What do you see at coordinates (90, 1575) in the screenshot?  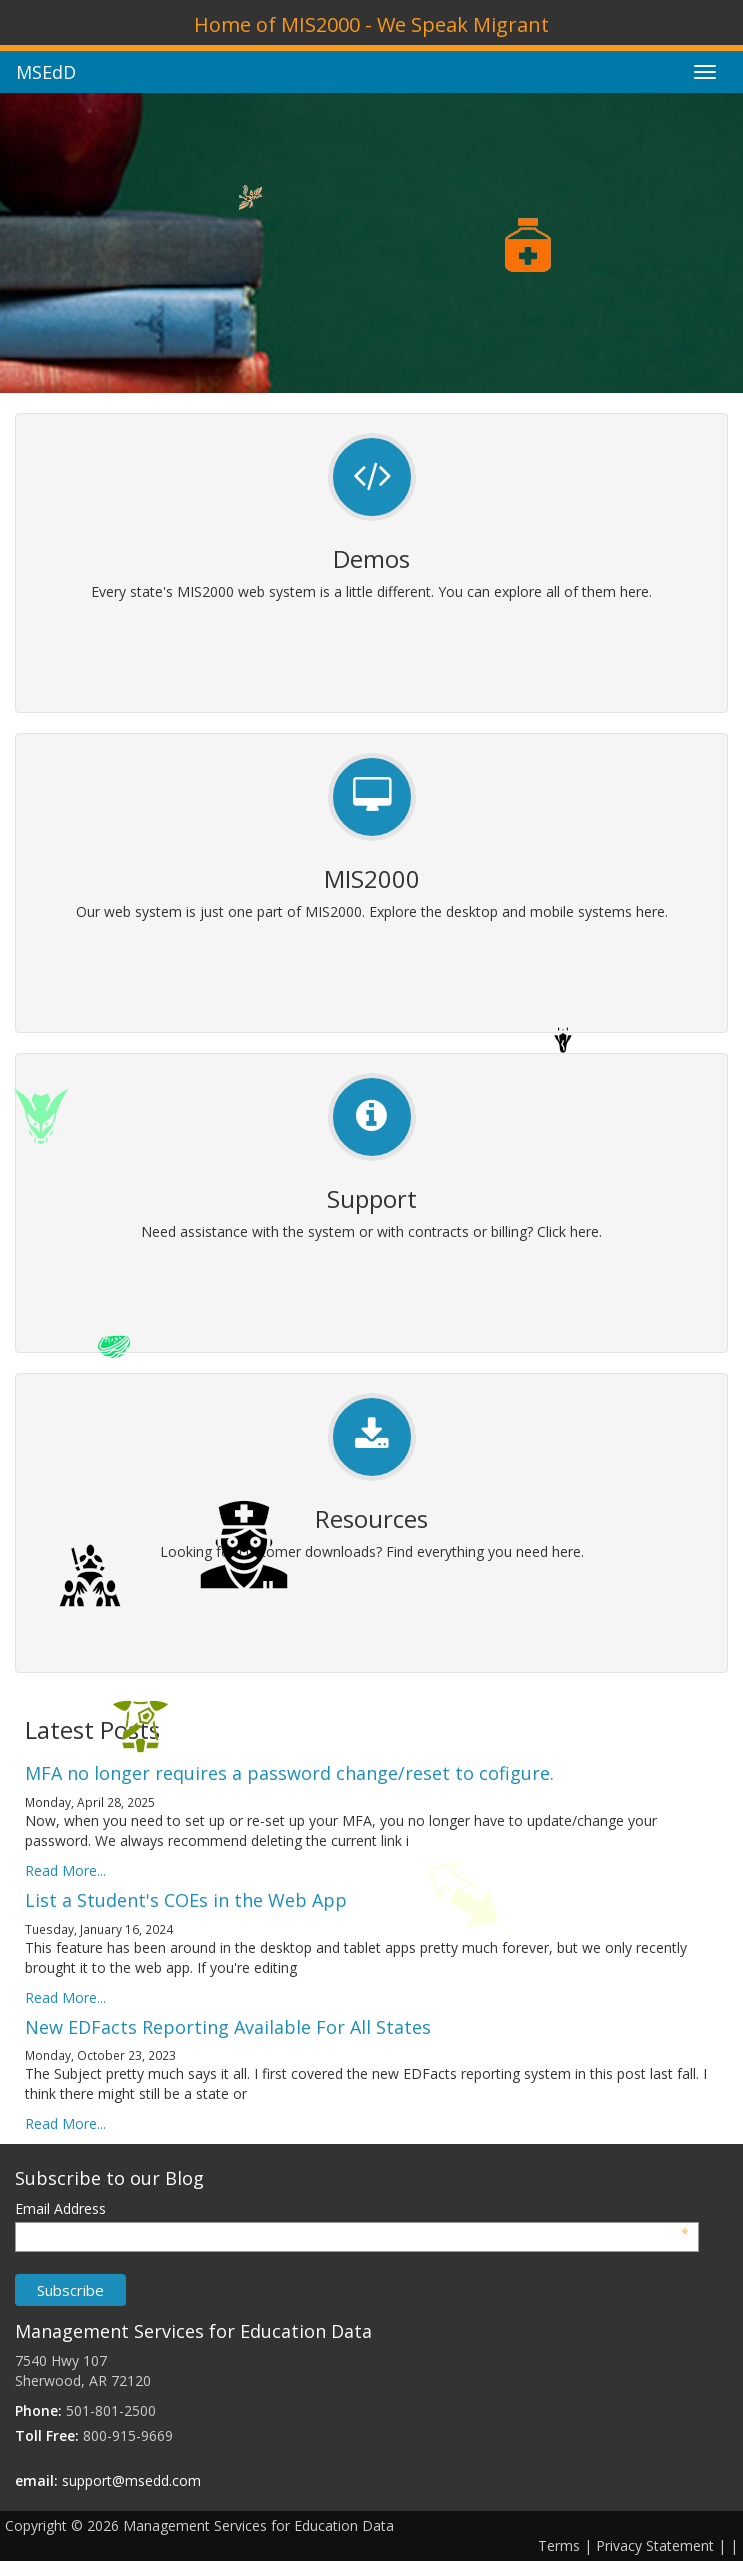 I see `the chariot tarot card icon` at bounding box center [90, 1575].